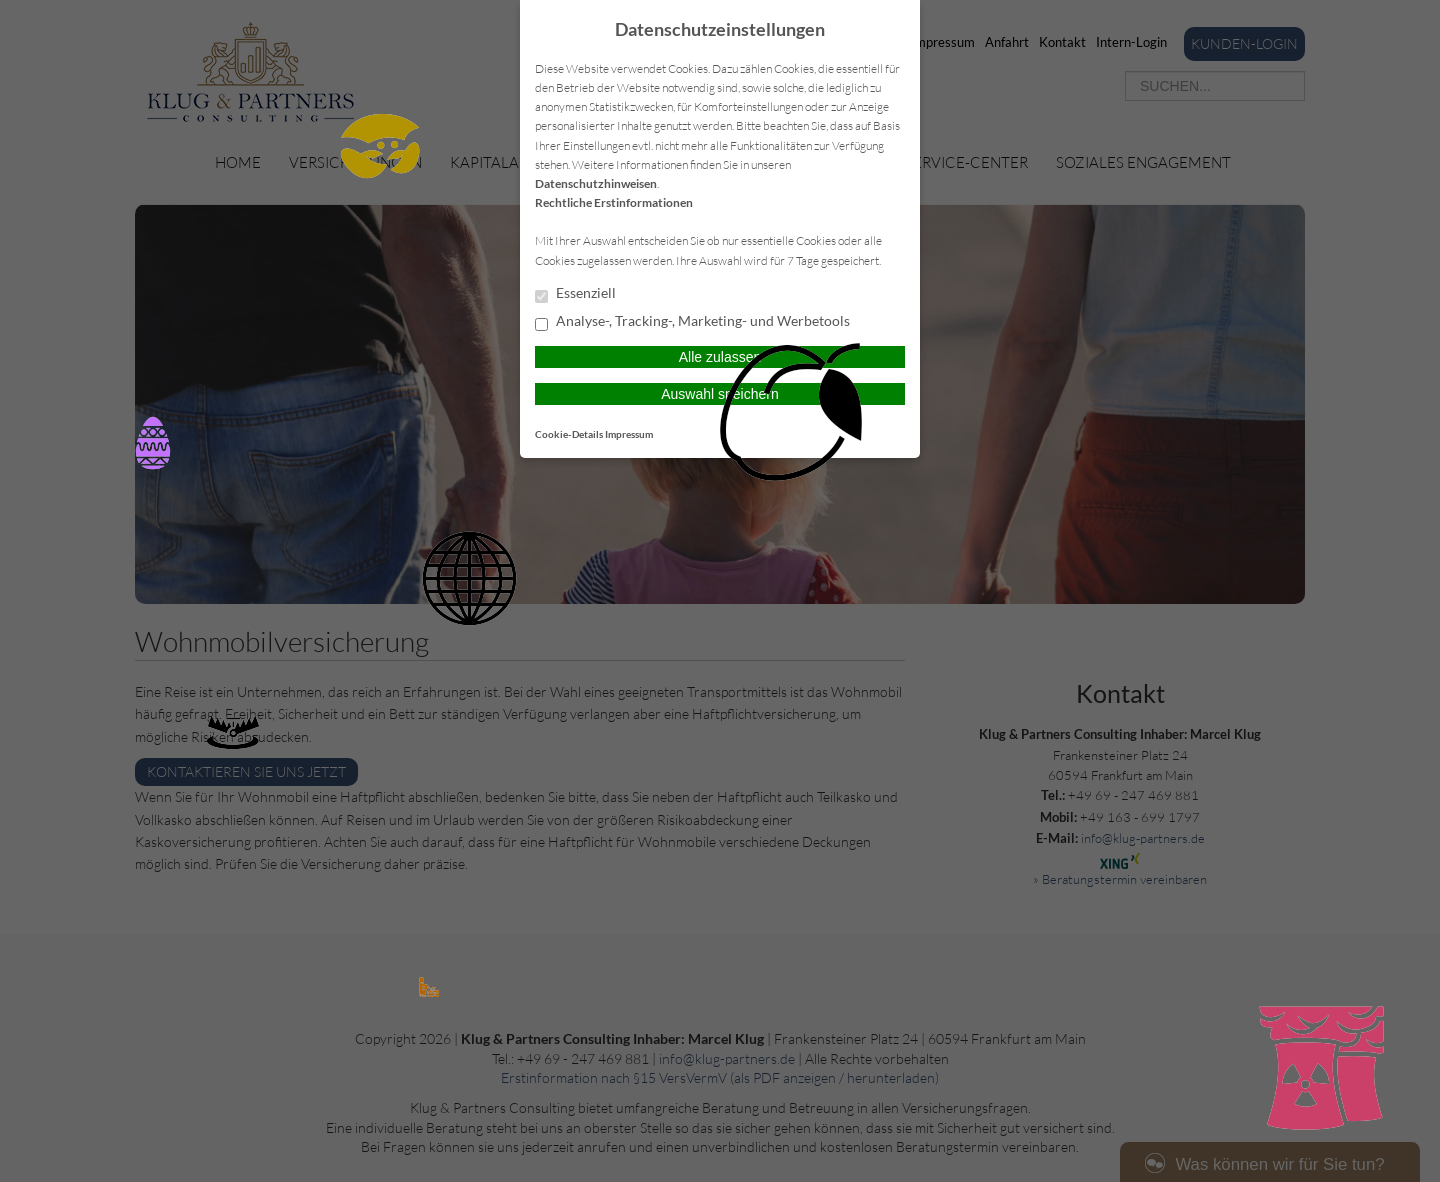 This screenshot has height=1182, width=1440. Describe the element at coordinates (1322, 1068) in the screenshot. I see `nuclear power plant facility icon` at that location.